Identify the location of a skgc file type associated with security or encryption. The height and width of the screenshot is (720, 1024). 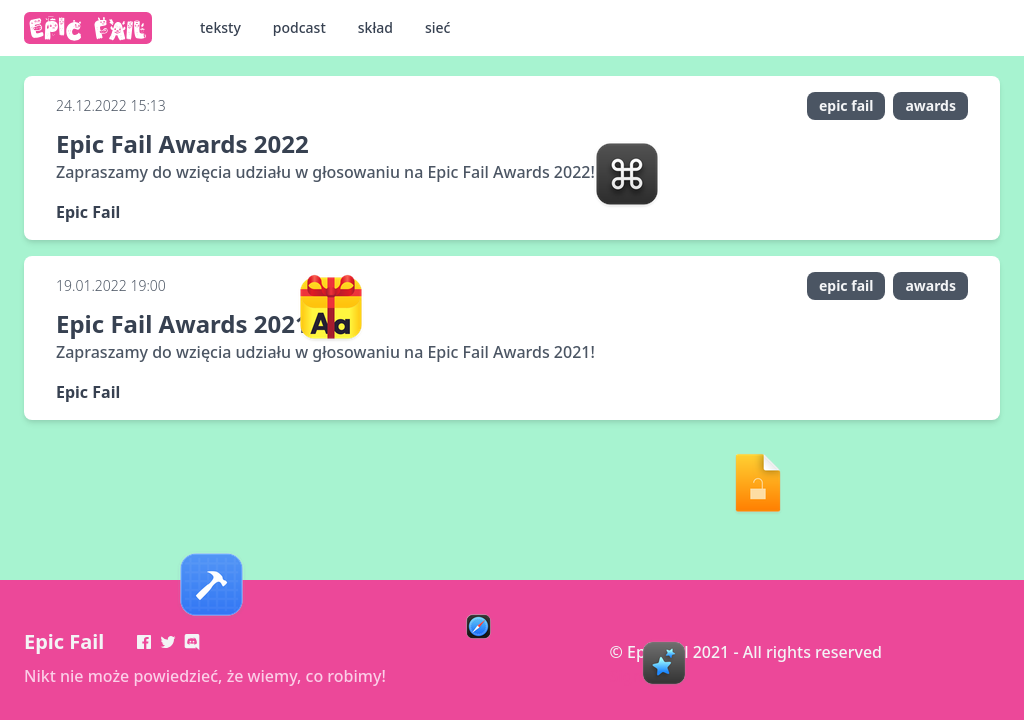
(758, 484).